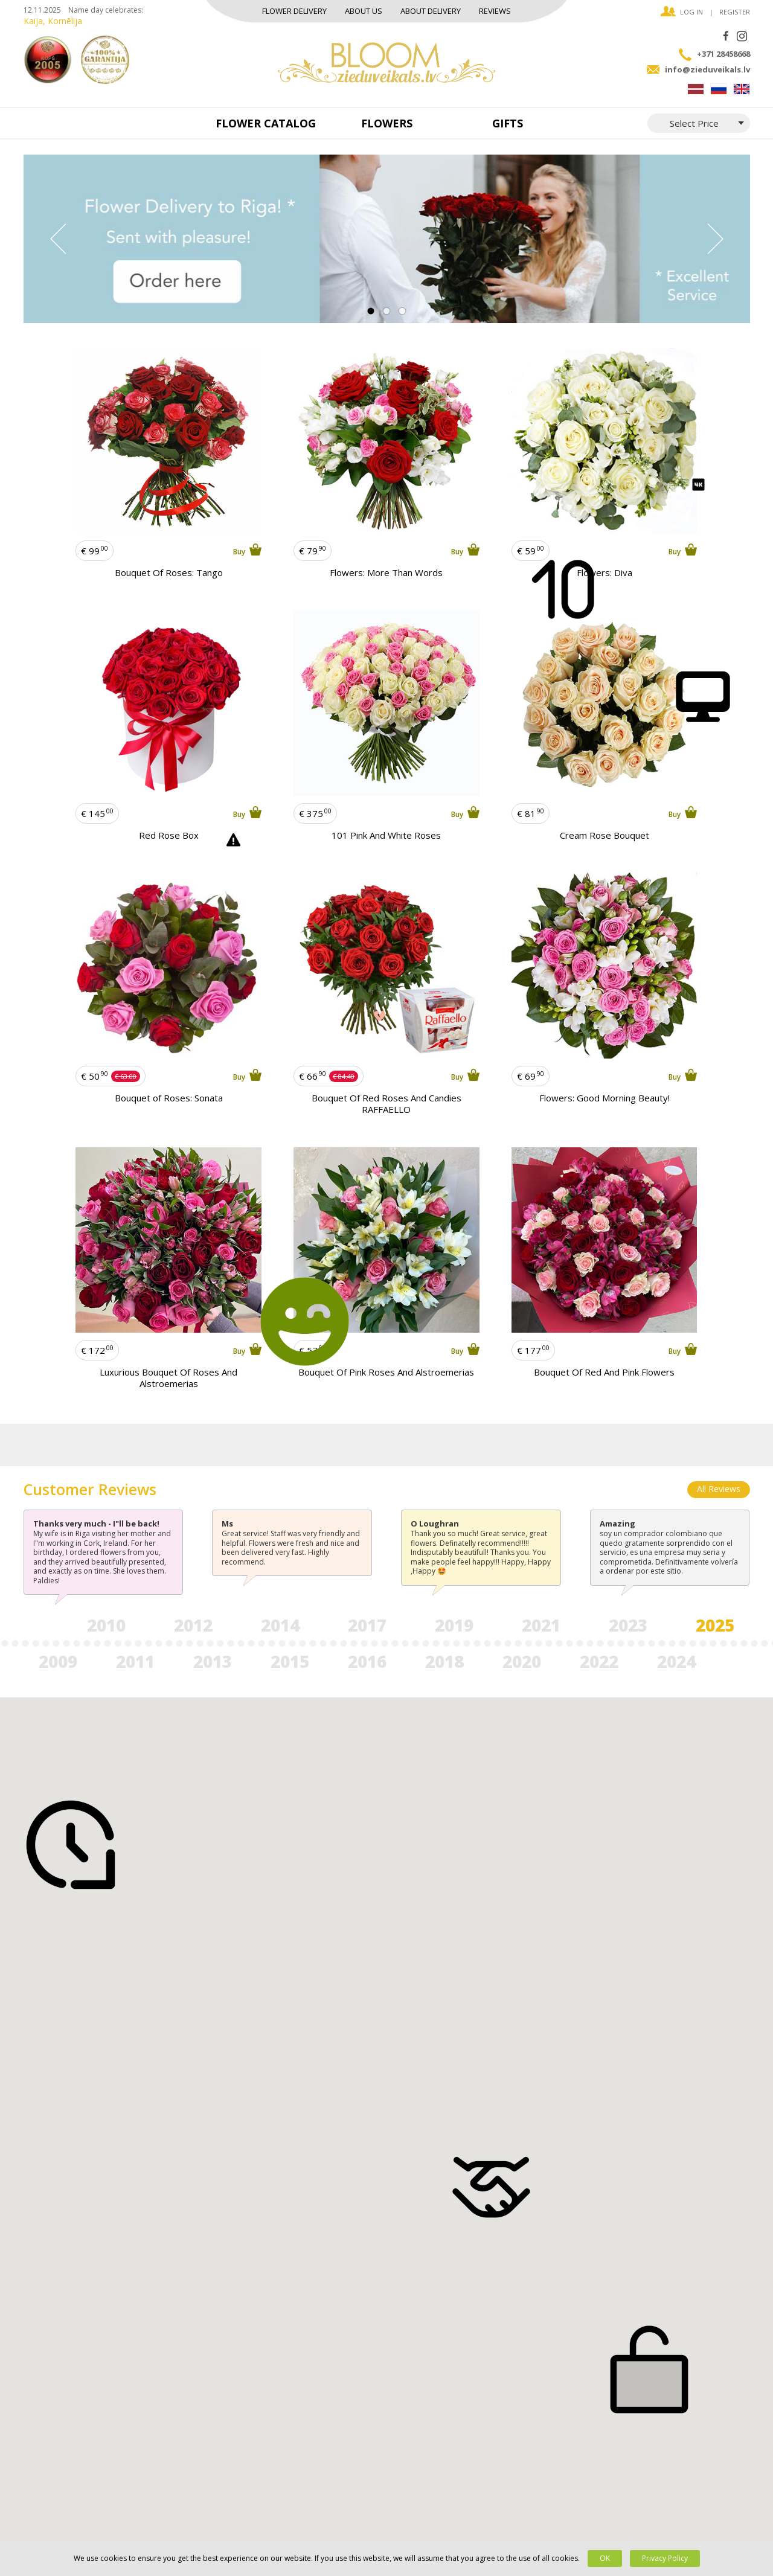 This screenshot has height=2576, width=773. Describe the element at coordinates (379, 1016) in the screenshot. I see `unlike or remove from favorites` at that location.